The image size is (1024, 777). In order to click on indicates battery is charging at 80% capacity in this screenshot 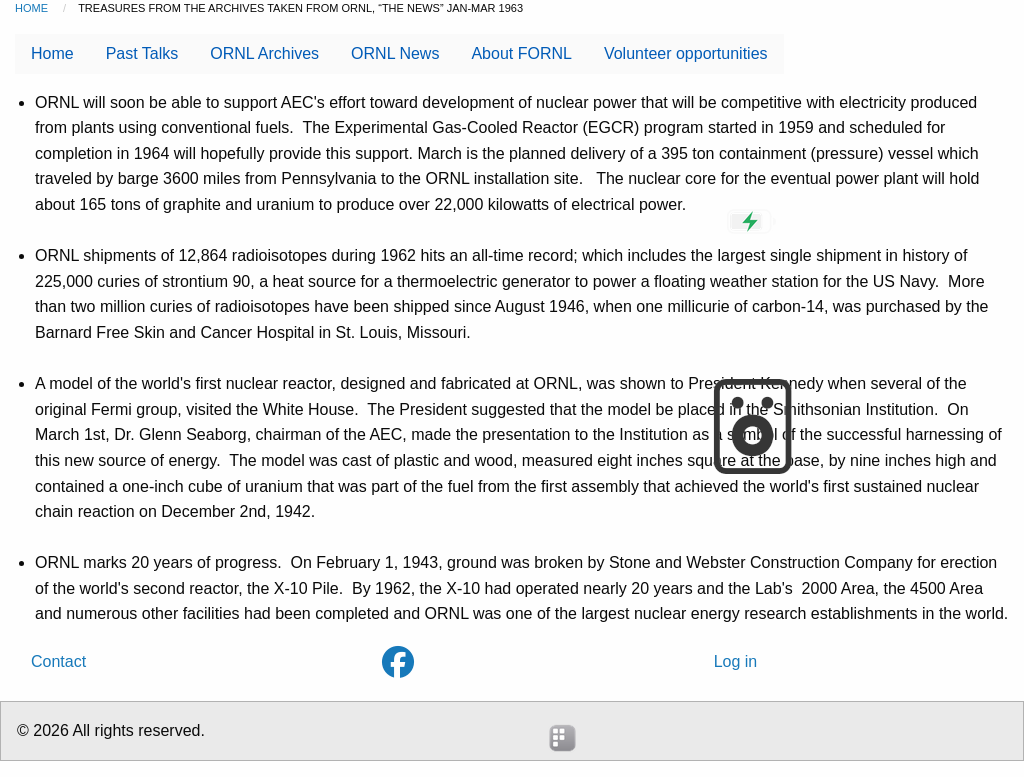, I will do `click(751, 221)`.